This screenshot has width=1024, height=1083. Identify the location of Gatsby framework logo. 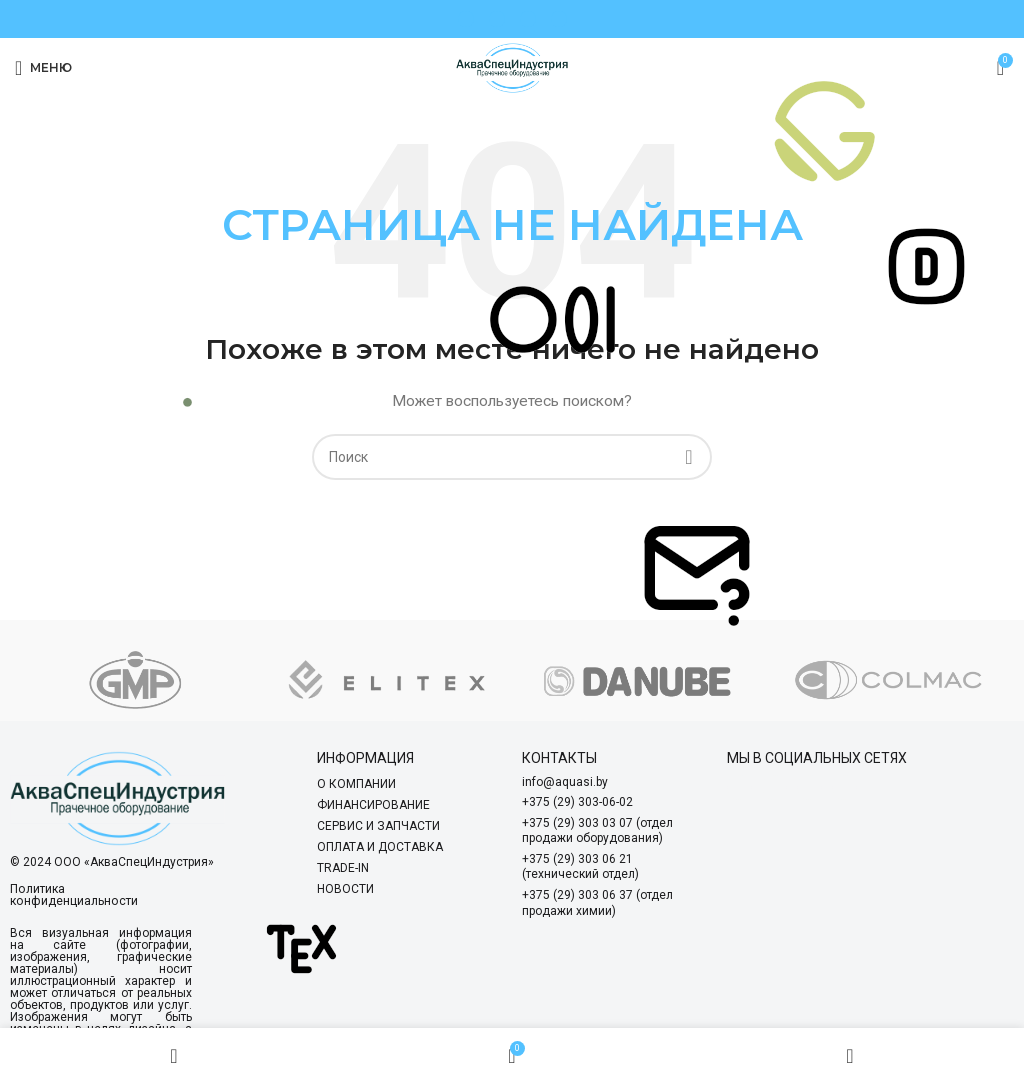
(824, 132).